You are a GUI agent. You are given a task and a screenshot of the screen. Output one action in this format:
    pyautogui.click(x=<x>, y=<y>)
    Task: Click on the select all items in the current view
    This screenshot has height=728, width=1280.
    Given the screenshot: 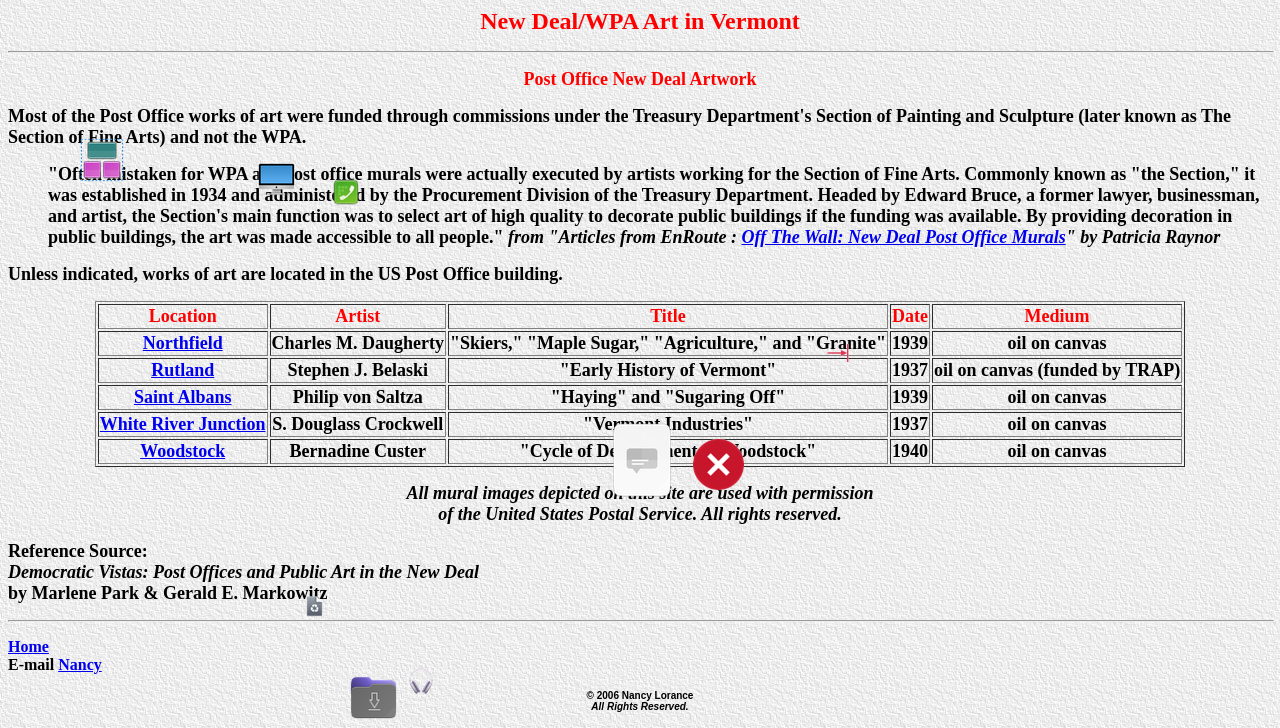 What is the action you would take?
    pyautogui.click(x=102, y=160)
    